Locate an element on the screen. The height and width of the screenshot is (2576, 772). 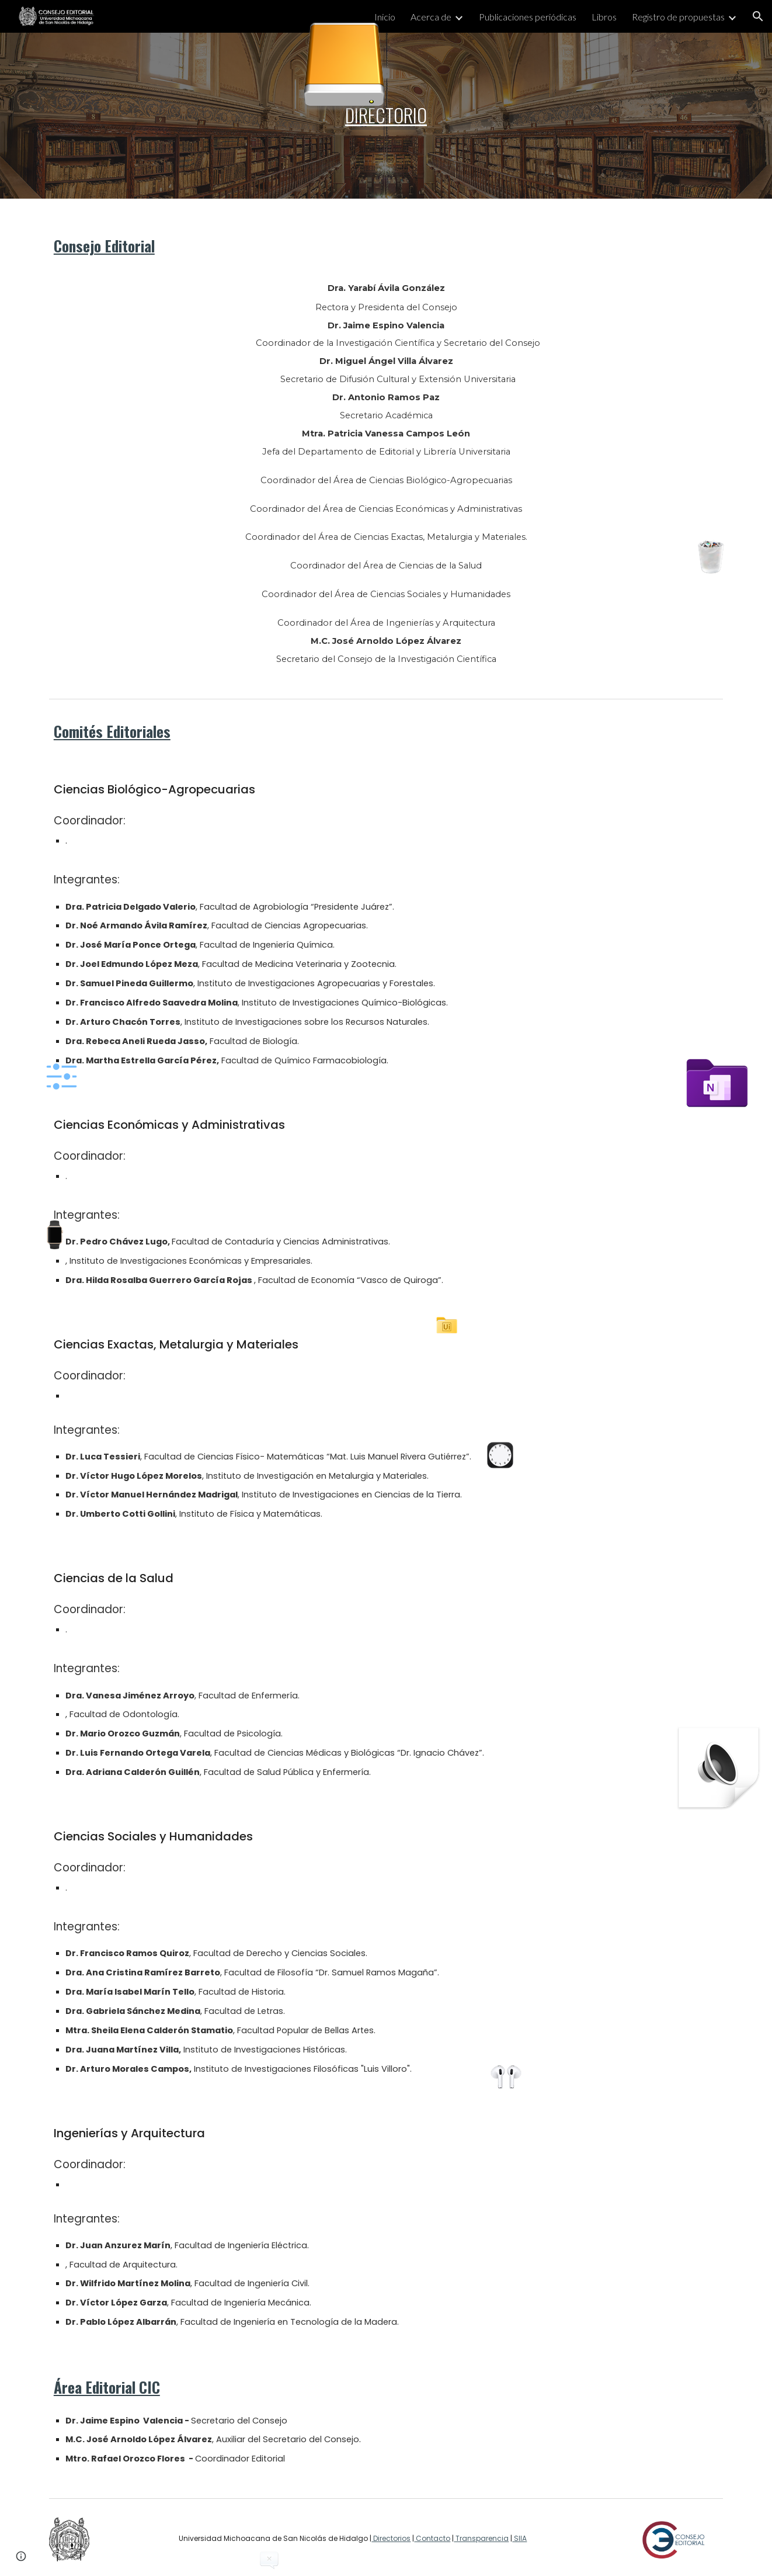
open the clock app is located at coordinates (500, 1455).